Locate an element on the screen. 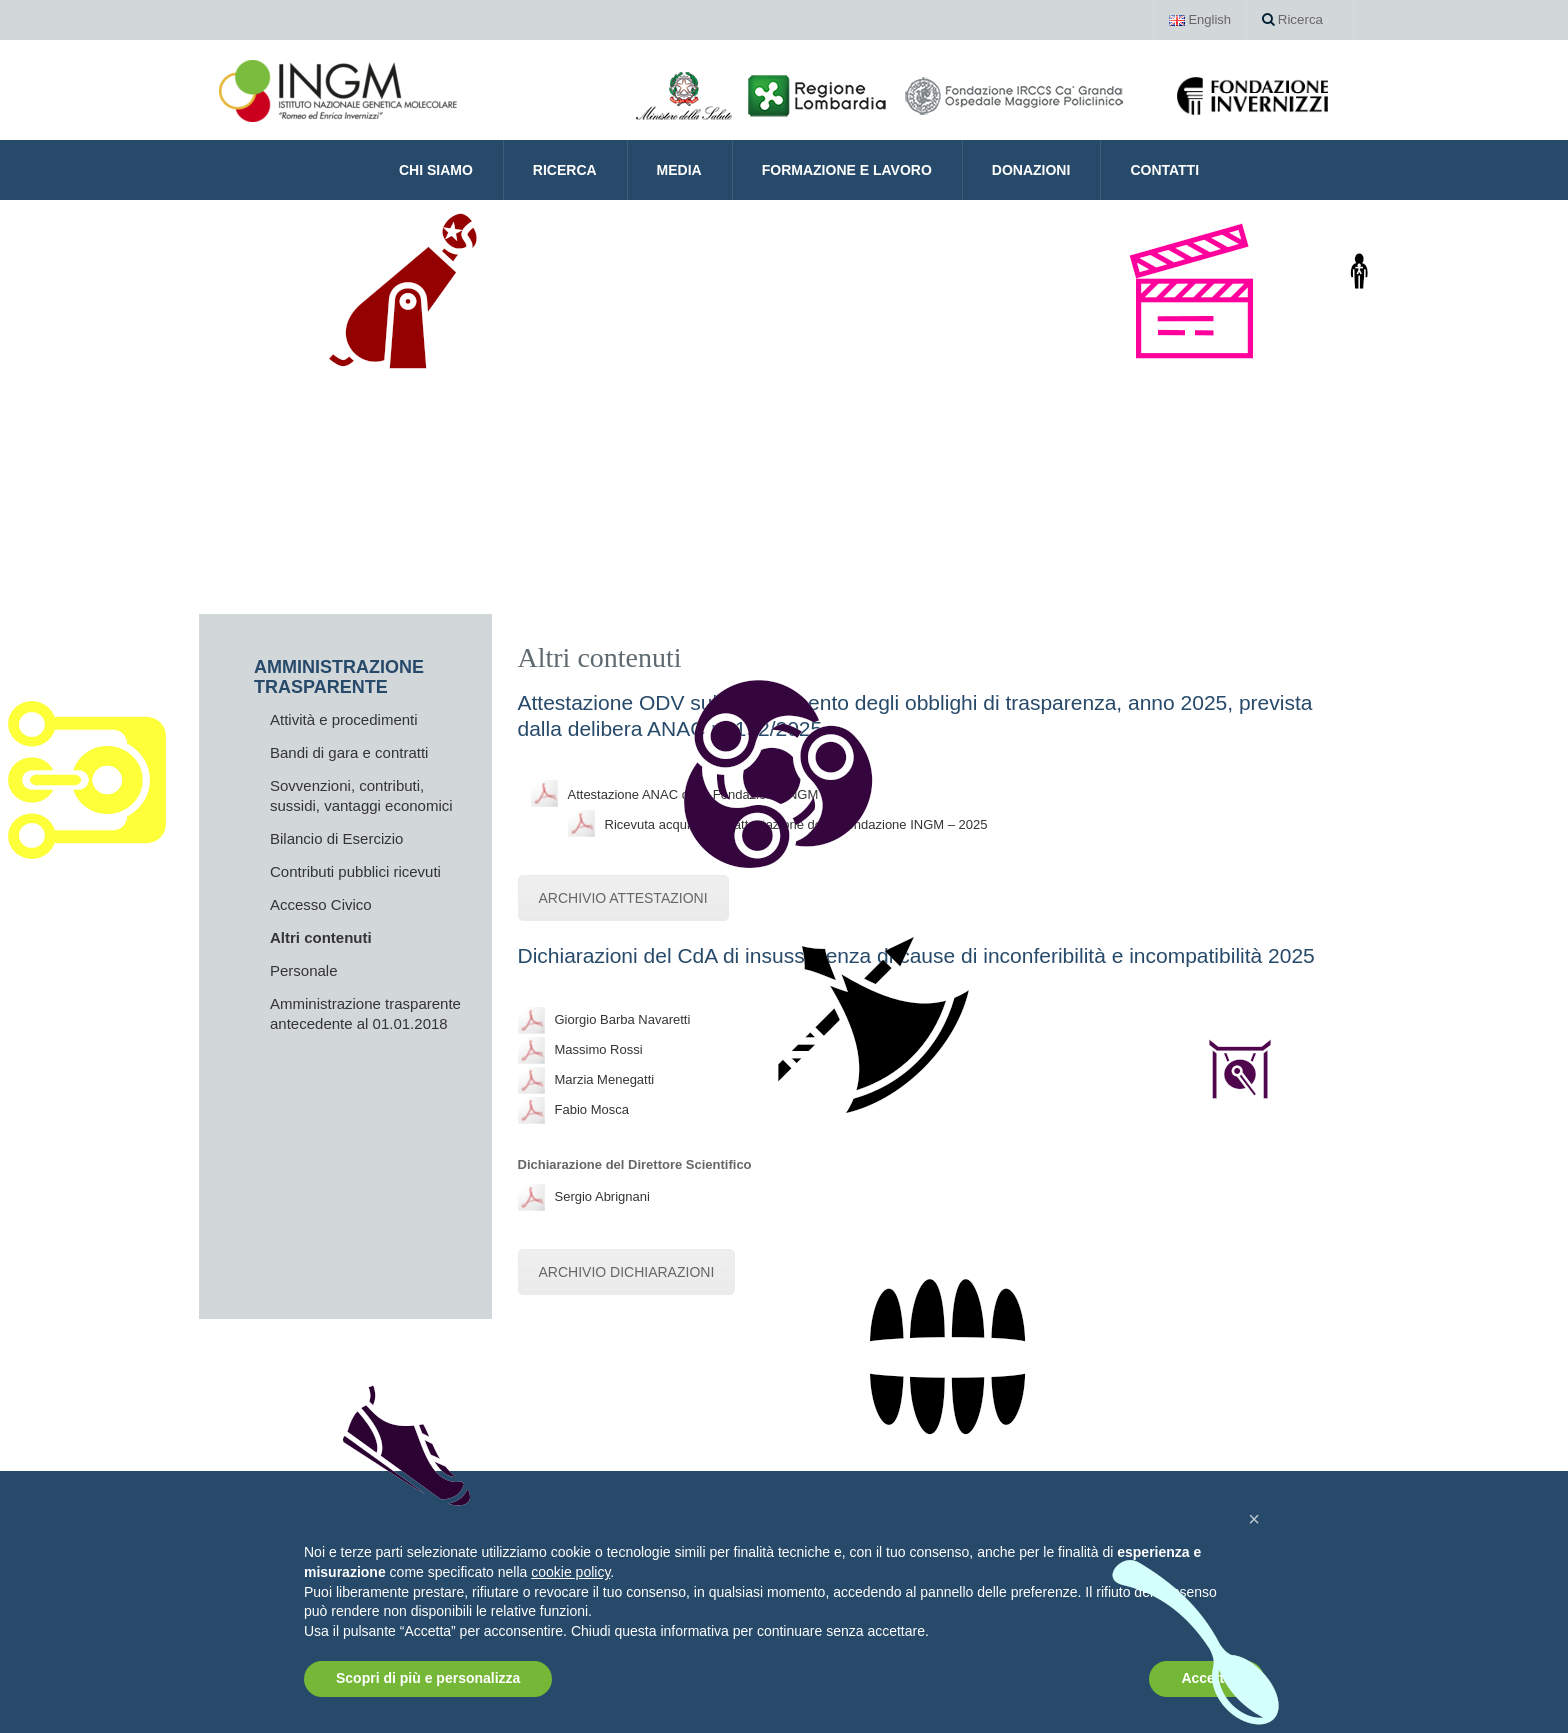  trigger a sound or audio alert is located at coordinates (1240, 1069).